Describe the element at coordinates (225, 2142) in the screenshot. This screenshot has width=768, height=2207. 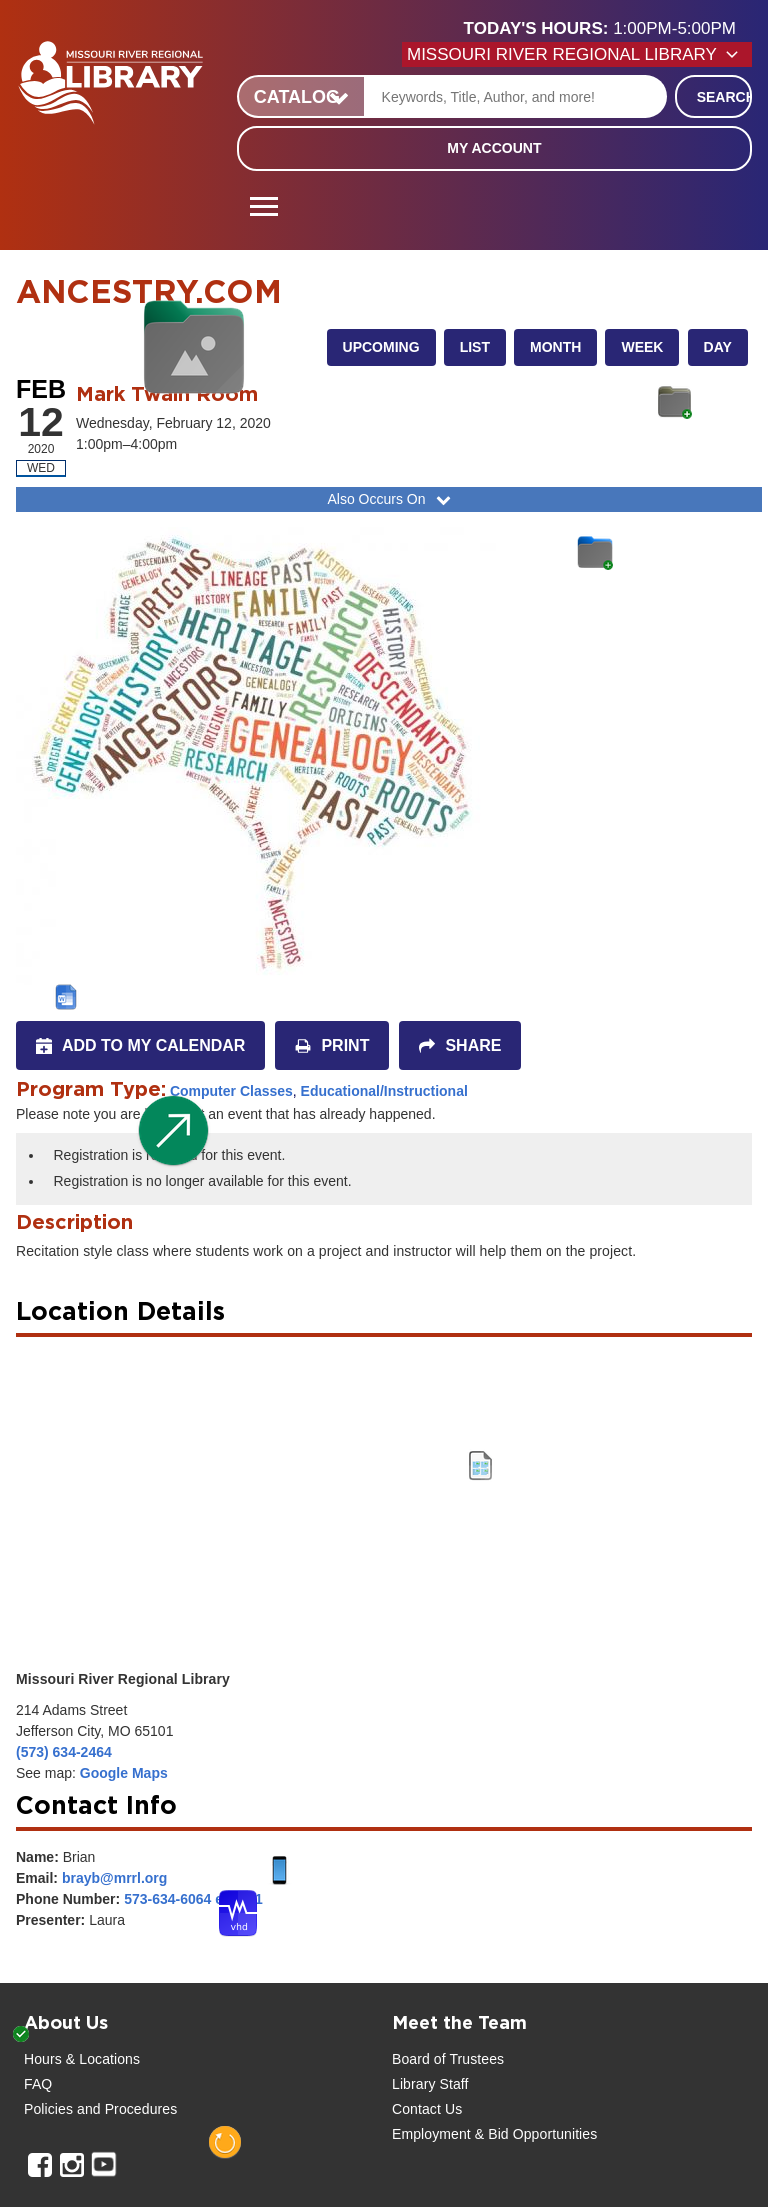
I see `reboot or restart the system` at that location.